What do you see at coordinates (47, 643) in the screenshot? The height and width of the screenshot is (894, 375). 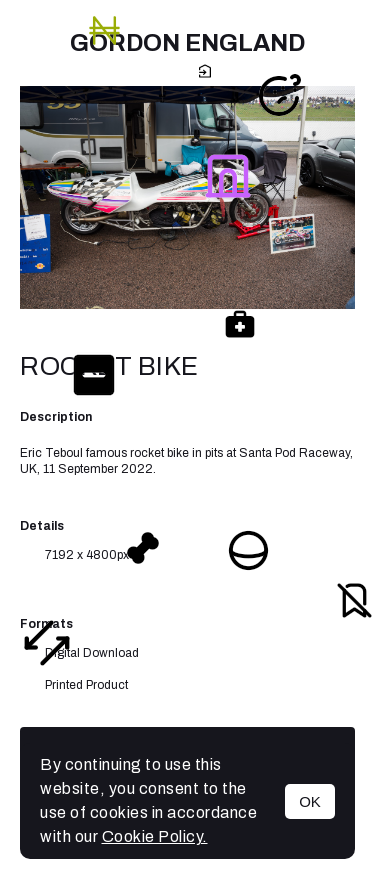 I see `expand or resize diagonally` at bounding box center [47, 643].